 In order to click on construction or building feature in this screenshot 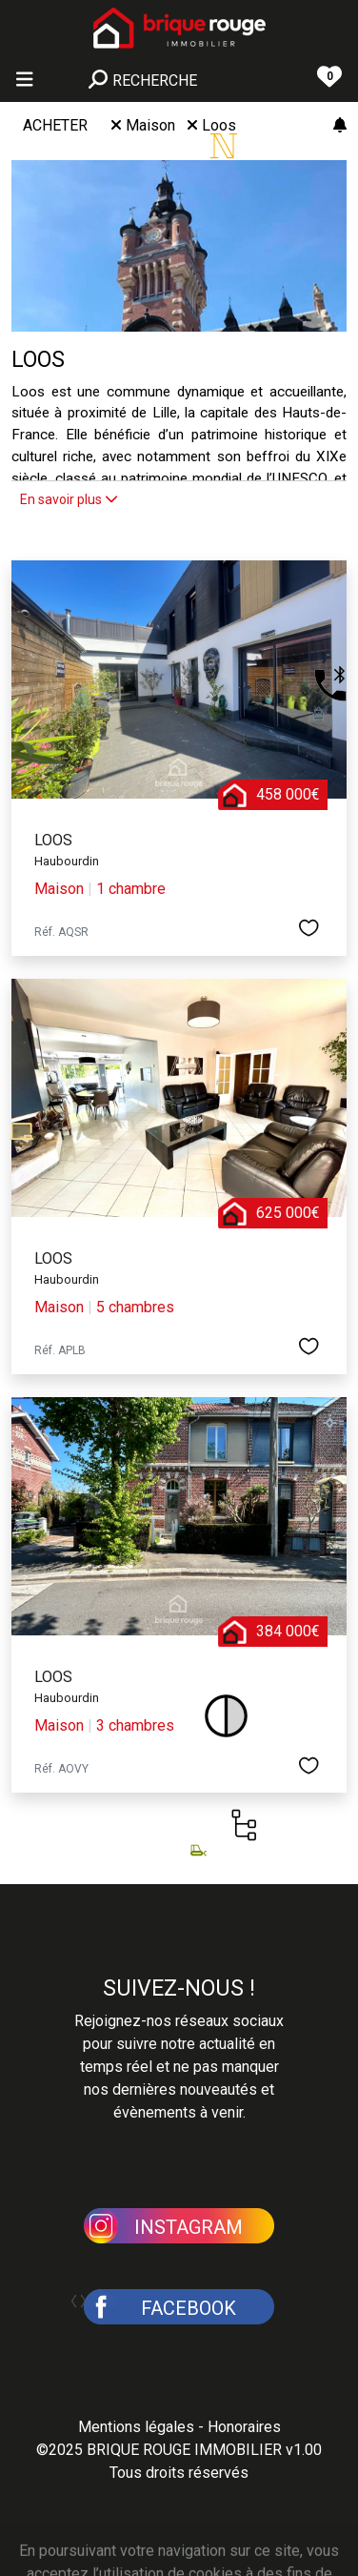, I will do `click(198, 1850)`.